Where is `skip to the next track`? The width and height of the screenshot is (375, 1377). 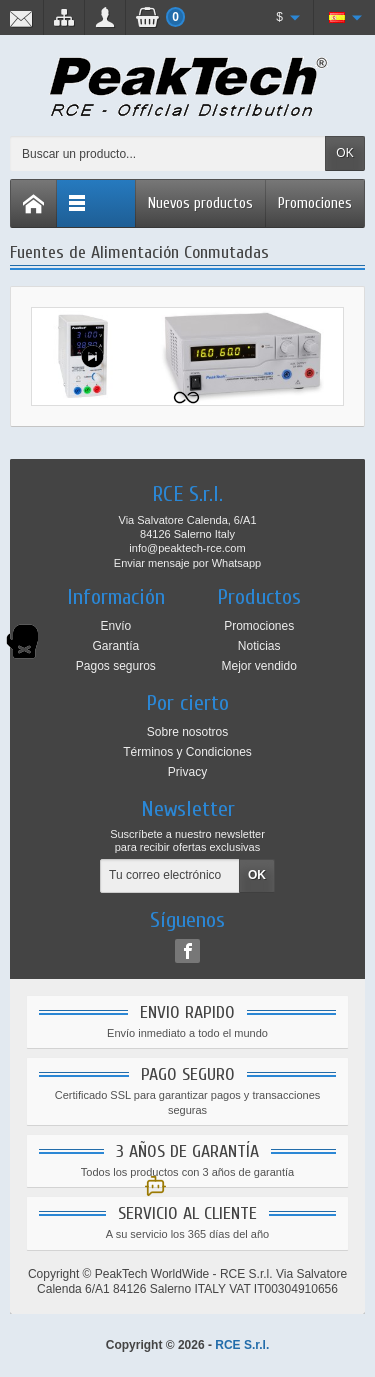 skip to the next track is located at coordinates (92, 356).